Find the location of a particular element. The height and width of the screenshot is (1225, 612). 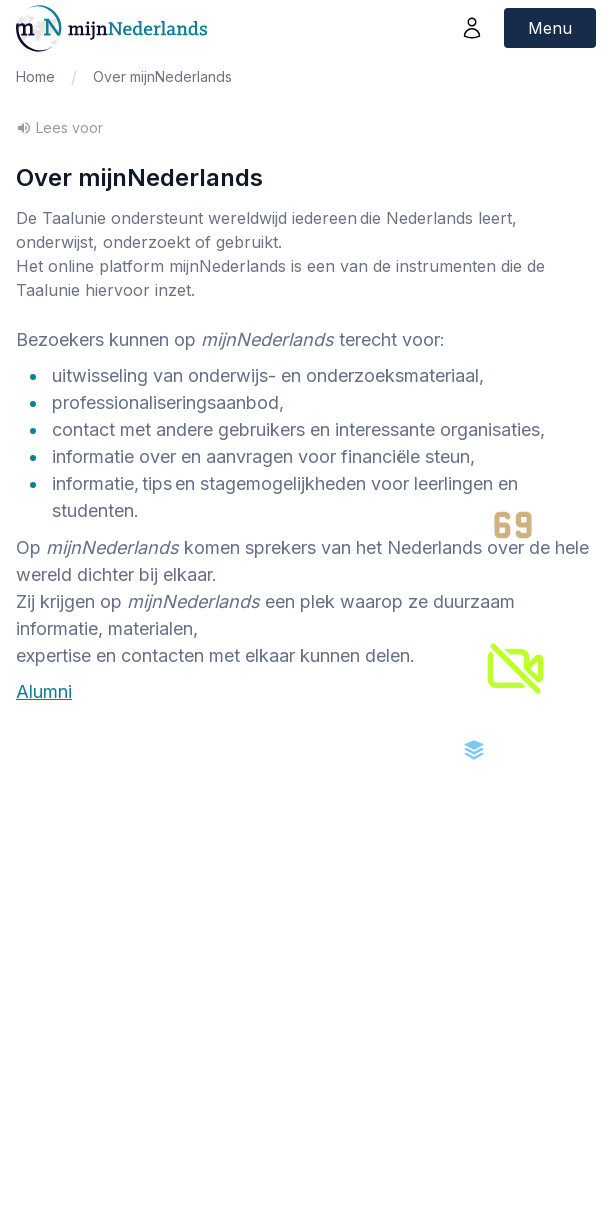

toggle layer visibility is located at coordinates (474, 750).